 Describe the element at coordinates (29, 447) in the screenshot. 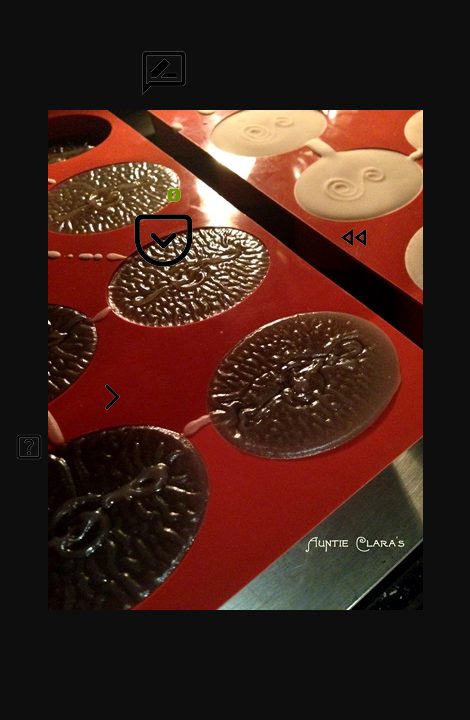

I see `access help center or support resources` at that location.